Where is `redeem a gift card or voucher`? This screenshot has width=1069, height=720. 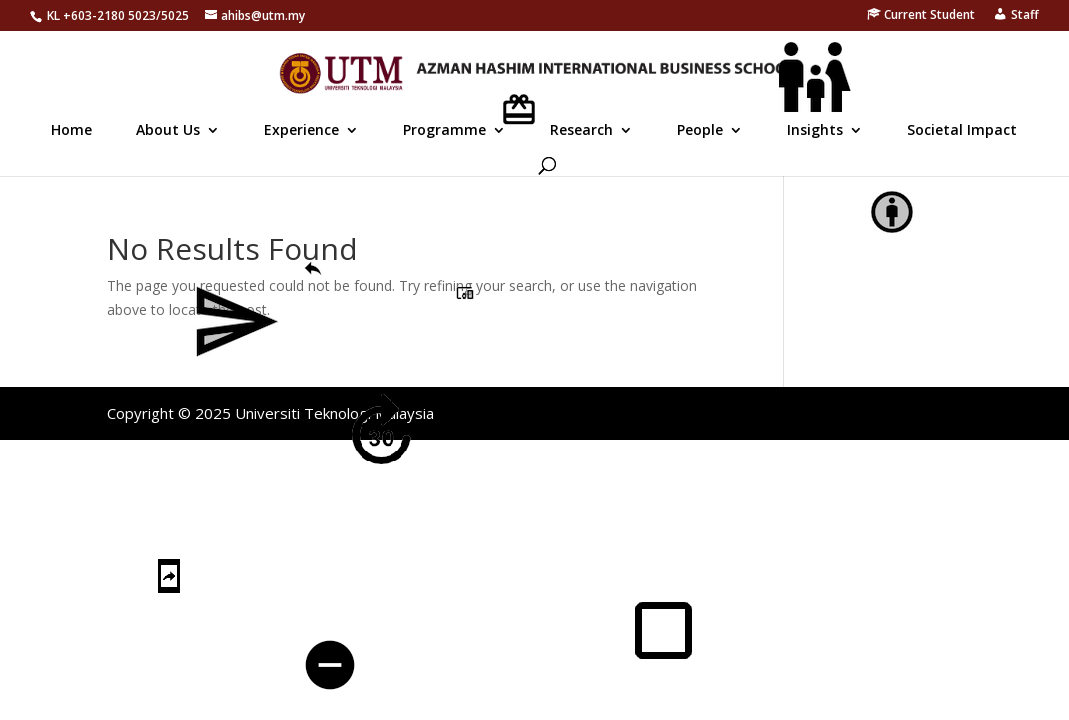 redeem a gift card or voucher is located at coordinates (519, 110).